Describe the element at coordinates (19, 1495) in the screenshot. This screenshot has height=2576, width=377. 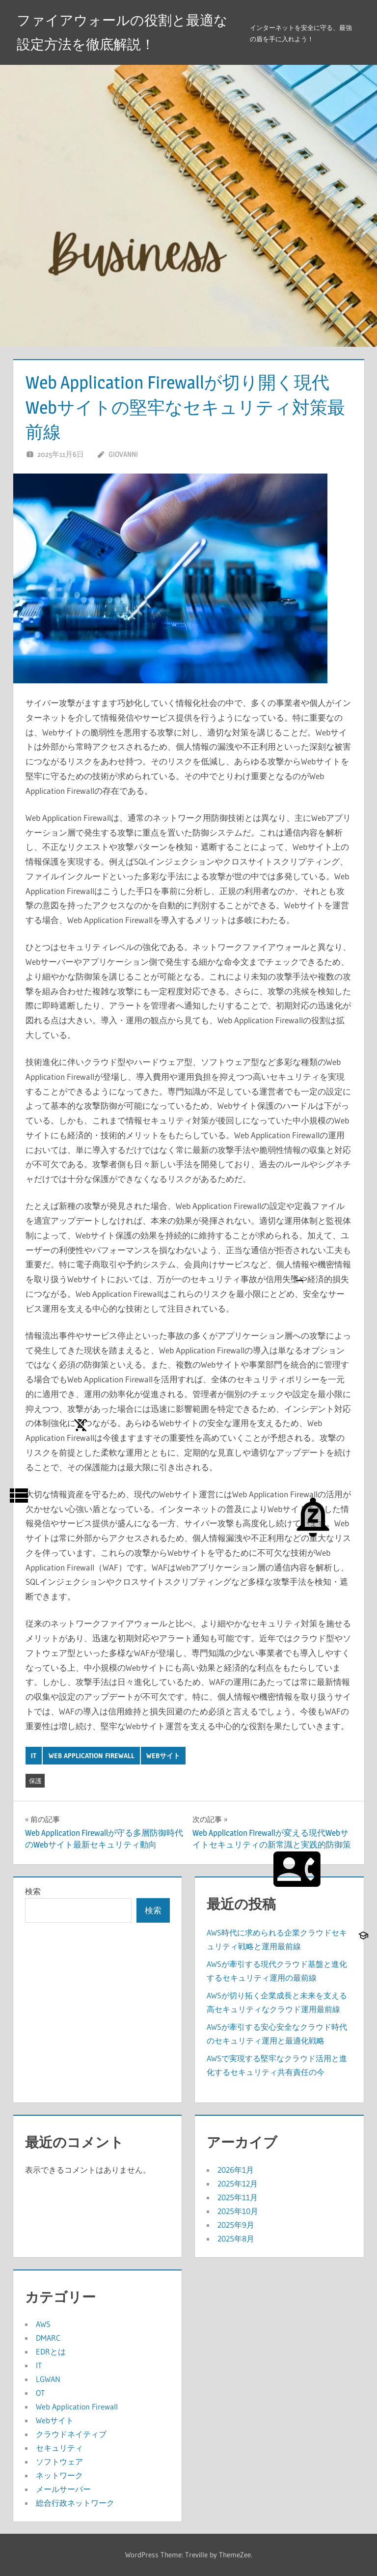
I see `switch to list view` at that location.